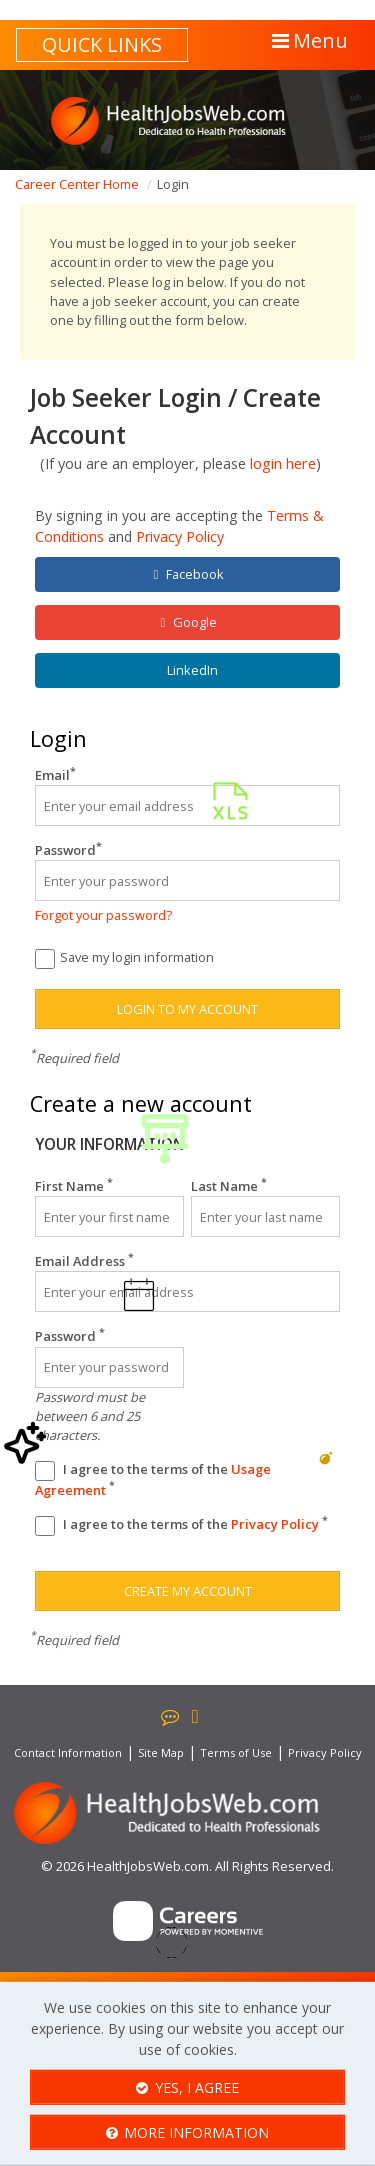 The image size is (375, 2166). Describe the element at coordinates (165, 1136) in the screenshot. I see `view presentation with charts` at that location.